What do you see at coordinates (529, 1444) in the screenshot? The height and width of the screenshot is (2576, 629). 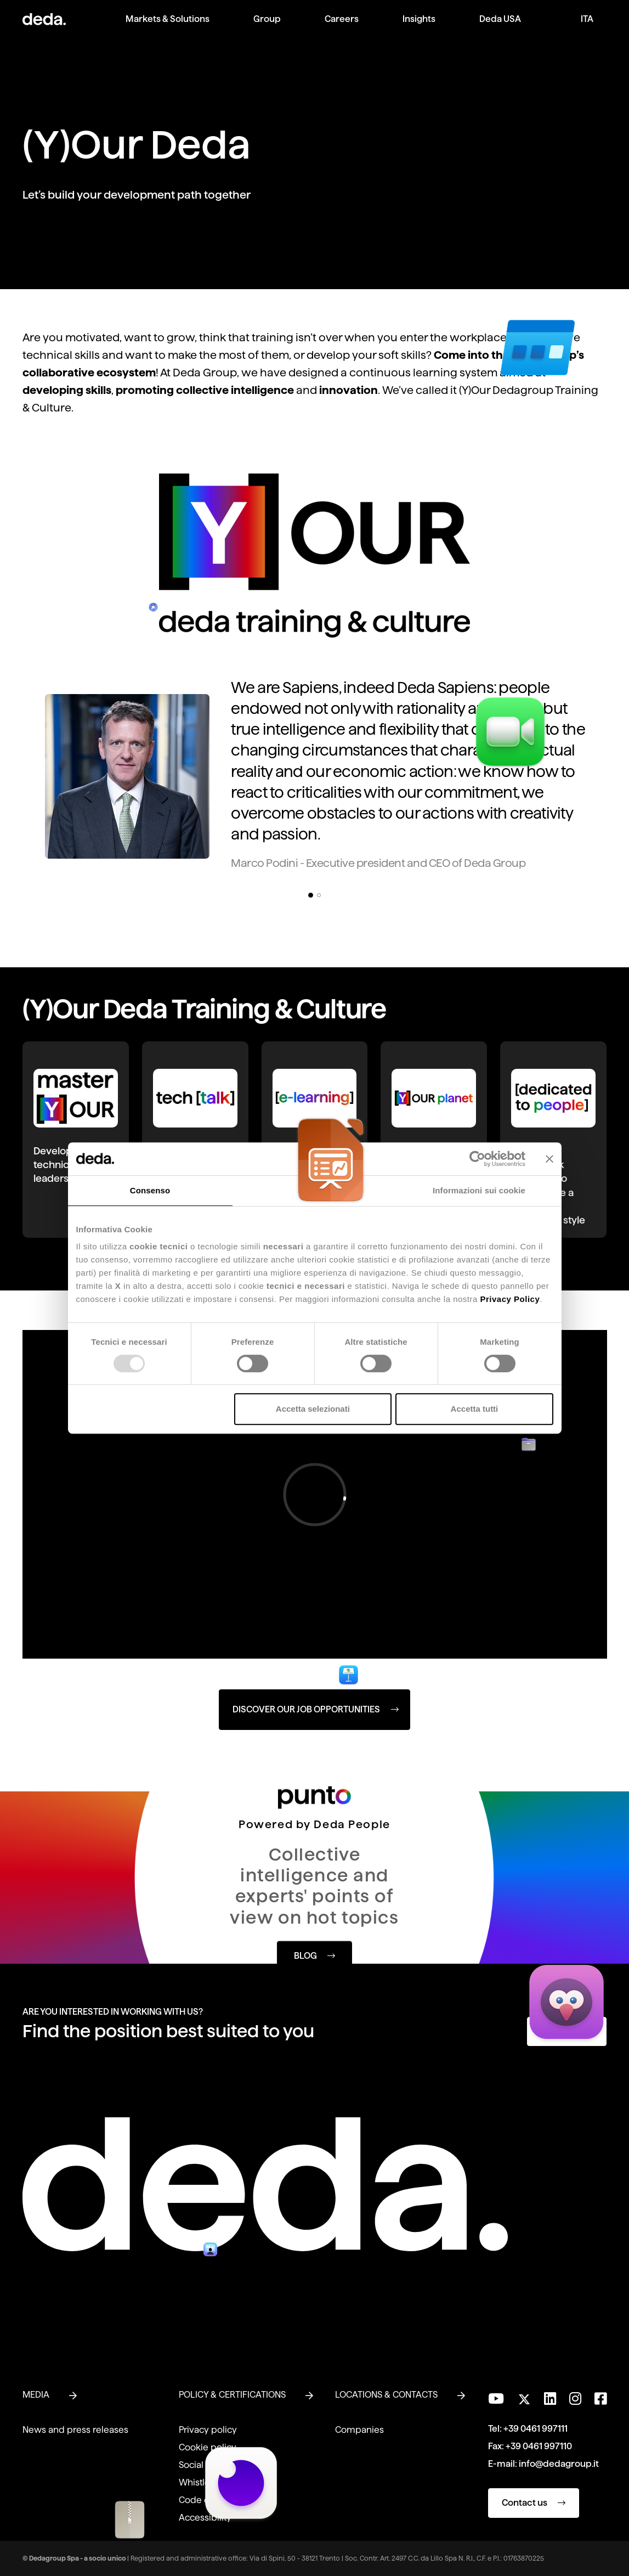 I see `open the nautilus file manager` at bounding box center [529, 1444].